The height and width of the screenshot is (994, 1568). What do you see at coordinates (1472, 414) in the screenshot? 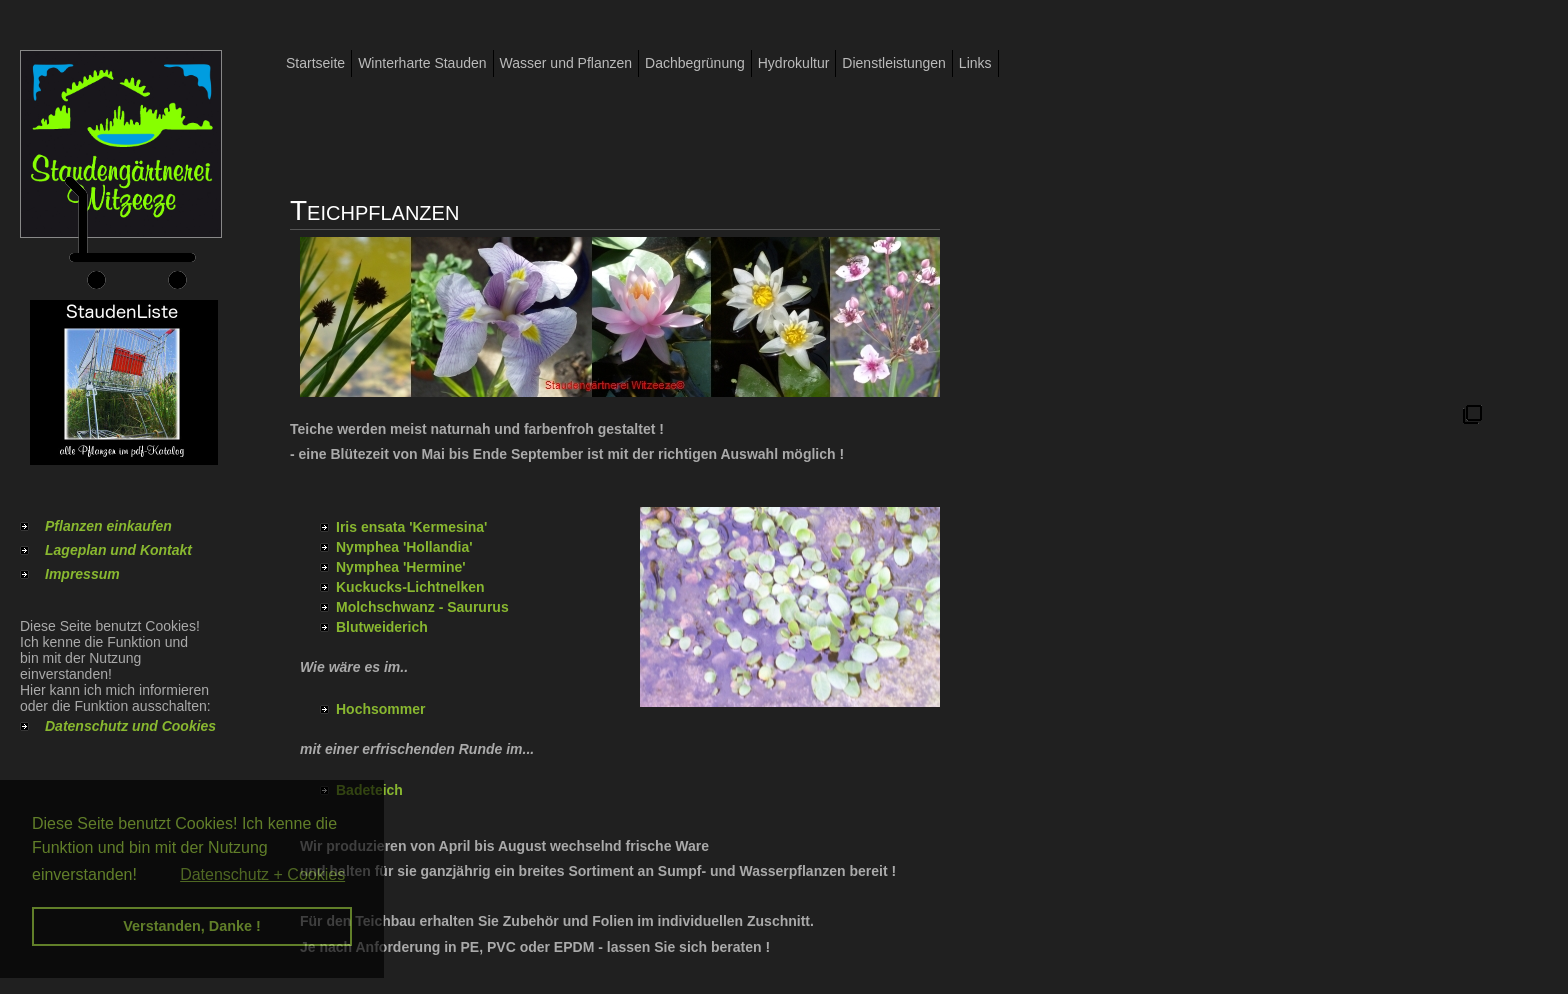
I see `view multiple layers or stacked items` at bounding box center [1472, 414].